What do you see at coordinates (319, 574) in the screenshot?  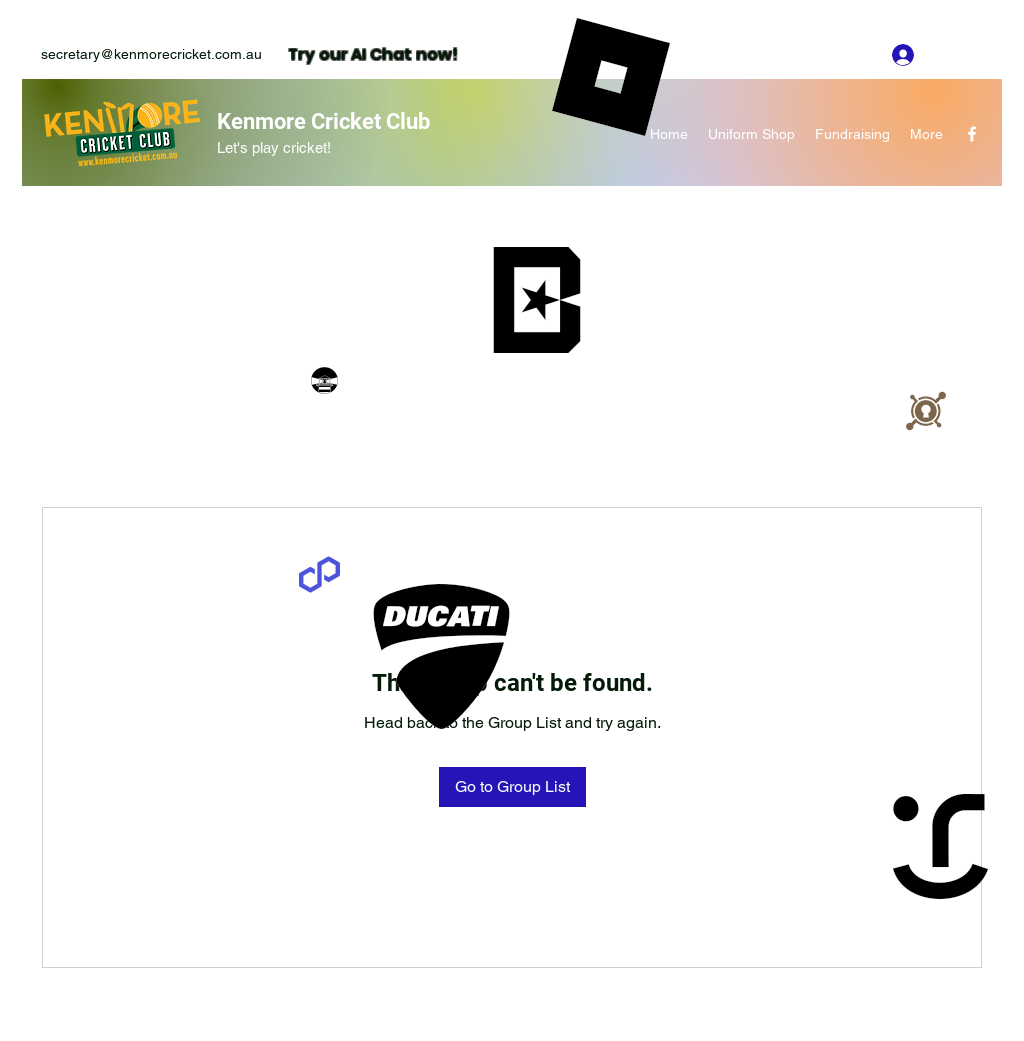 I see `polygon blockchain network logo` at bounding box center [319, 574].